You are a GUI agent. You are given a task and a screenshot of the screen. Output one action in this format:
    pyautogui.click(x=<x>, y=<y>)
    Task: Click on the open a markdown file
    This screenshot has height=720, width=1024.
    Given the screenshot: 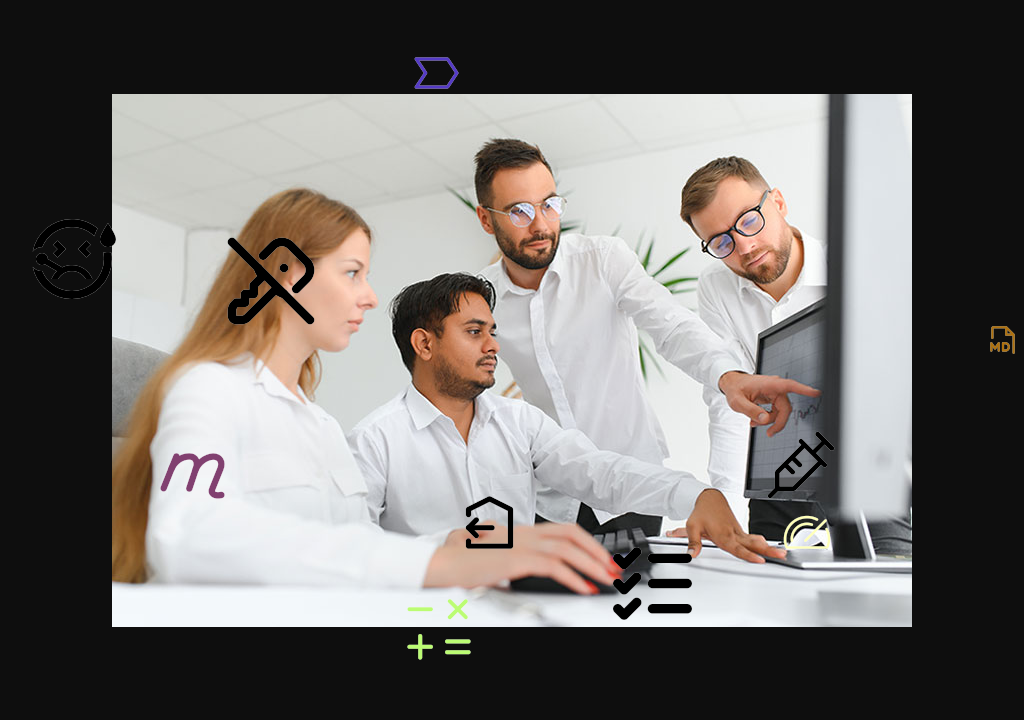 What is the action you would take?
    pyautogui.click(x=1003, y=340)
    